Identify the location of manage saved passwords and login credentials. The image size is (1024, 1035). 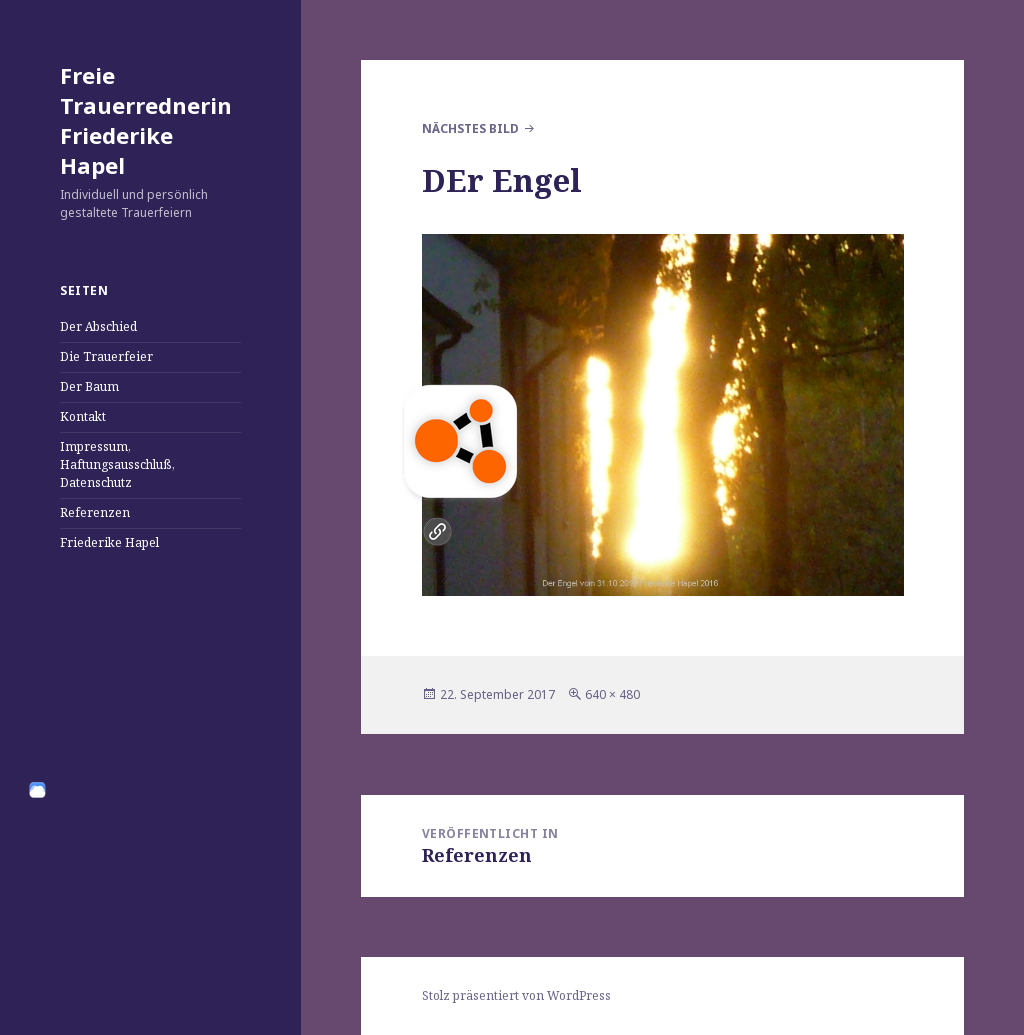
(69, 803).